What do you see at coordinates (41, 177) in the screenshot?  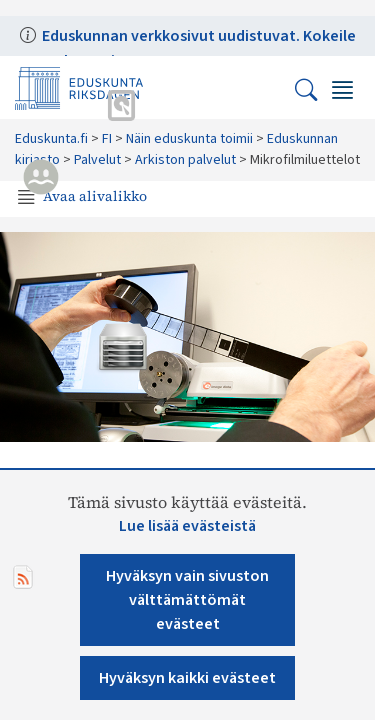 I see `indicates a warning or concerning status` at bounding box center [41, 177].